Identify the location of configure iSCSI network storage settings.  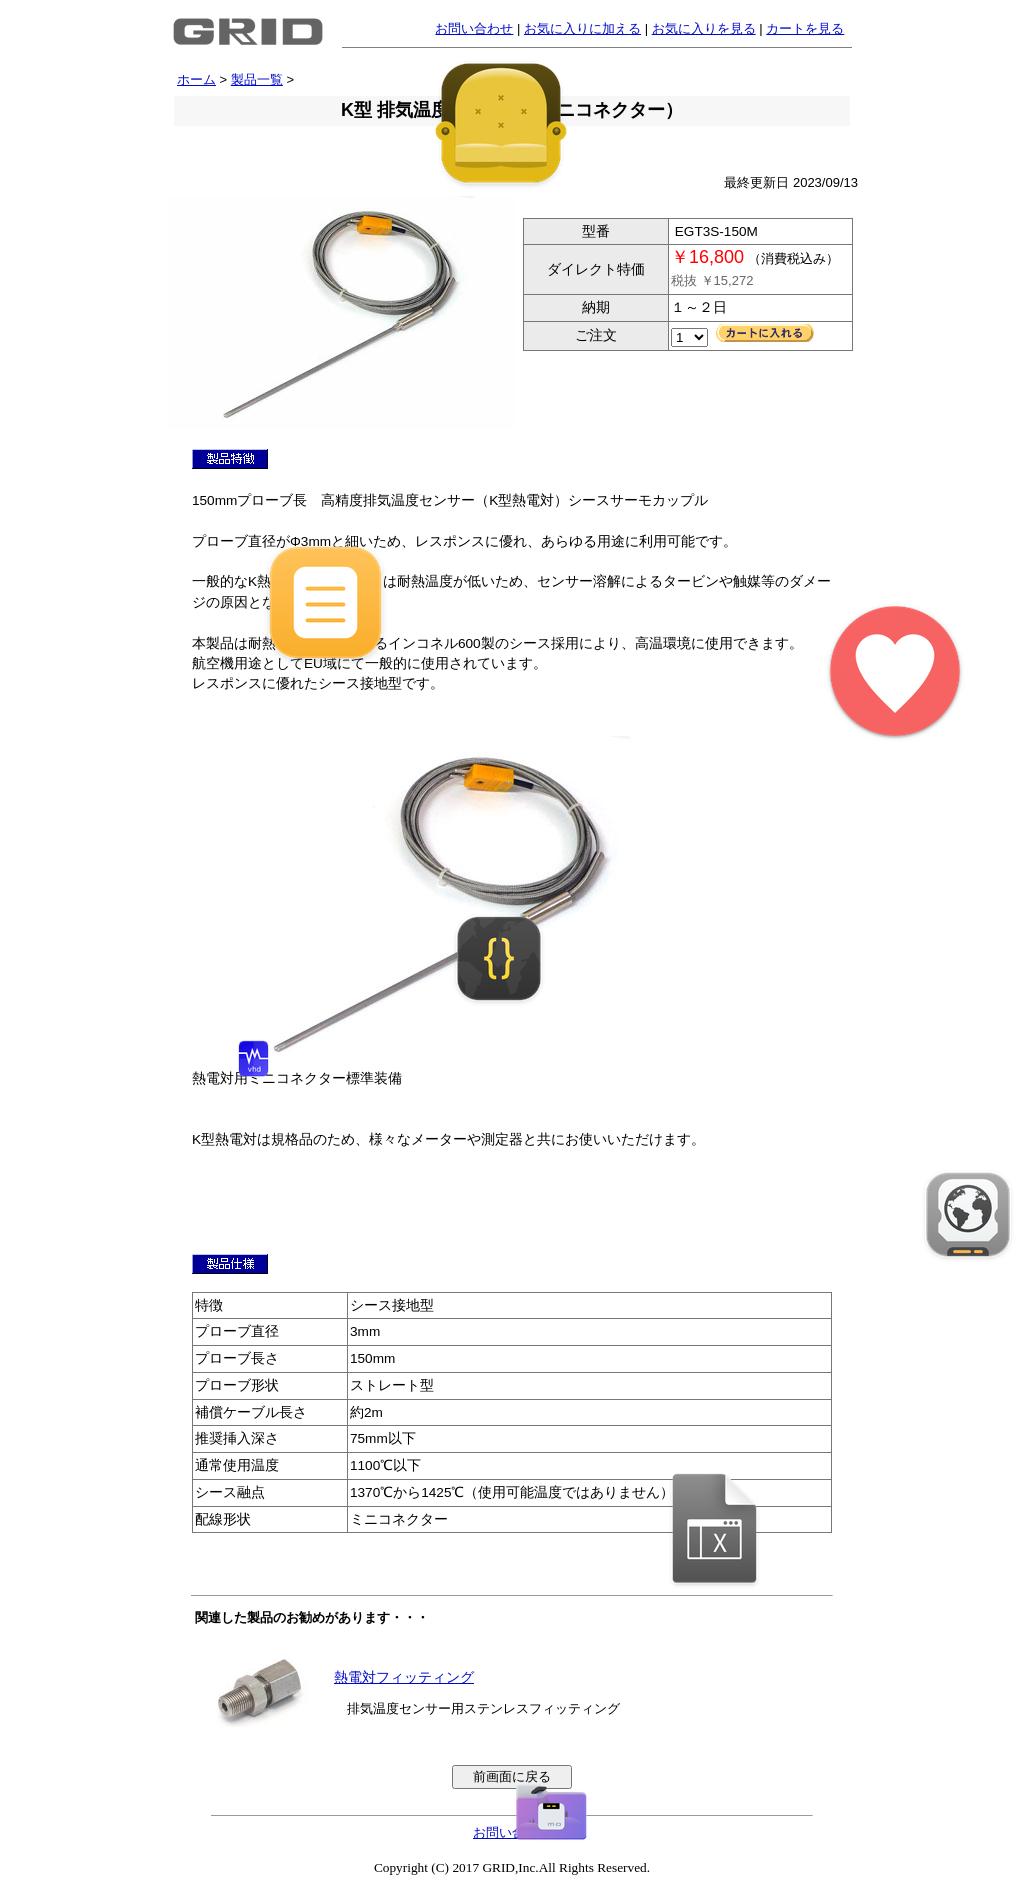
(968, 1216).